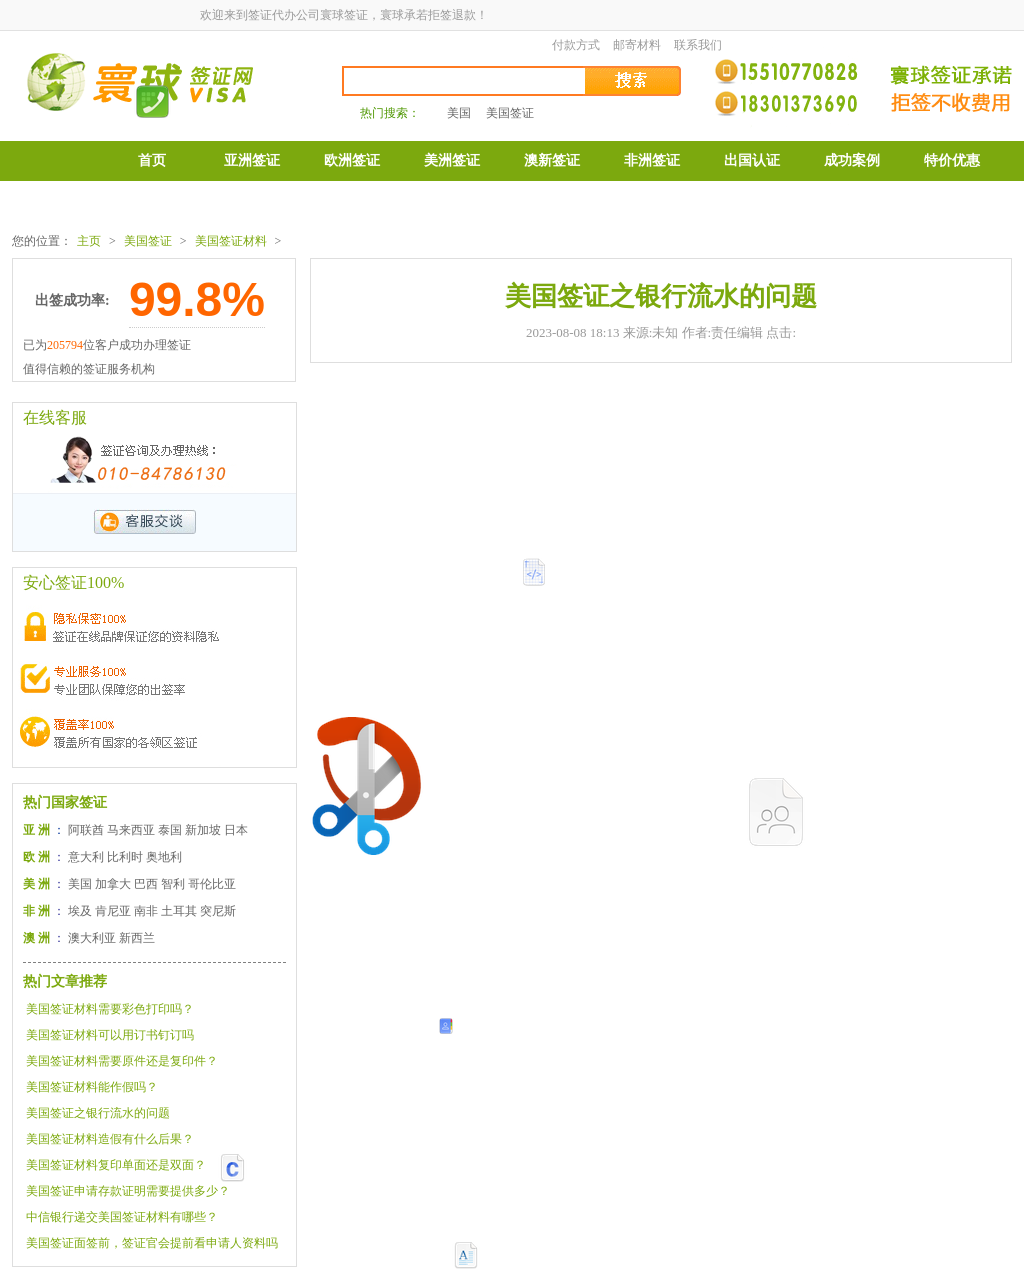 Image resolution: width=1024 pixels, height=1277 pixels. I want to click on open snip & sketch to capture a screenshot, so click(366, 786).